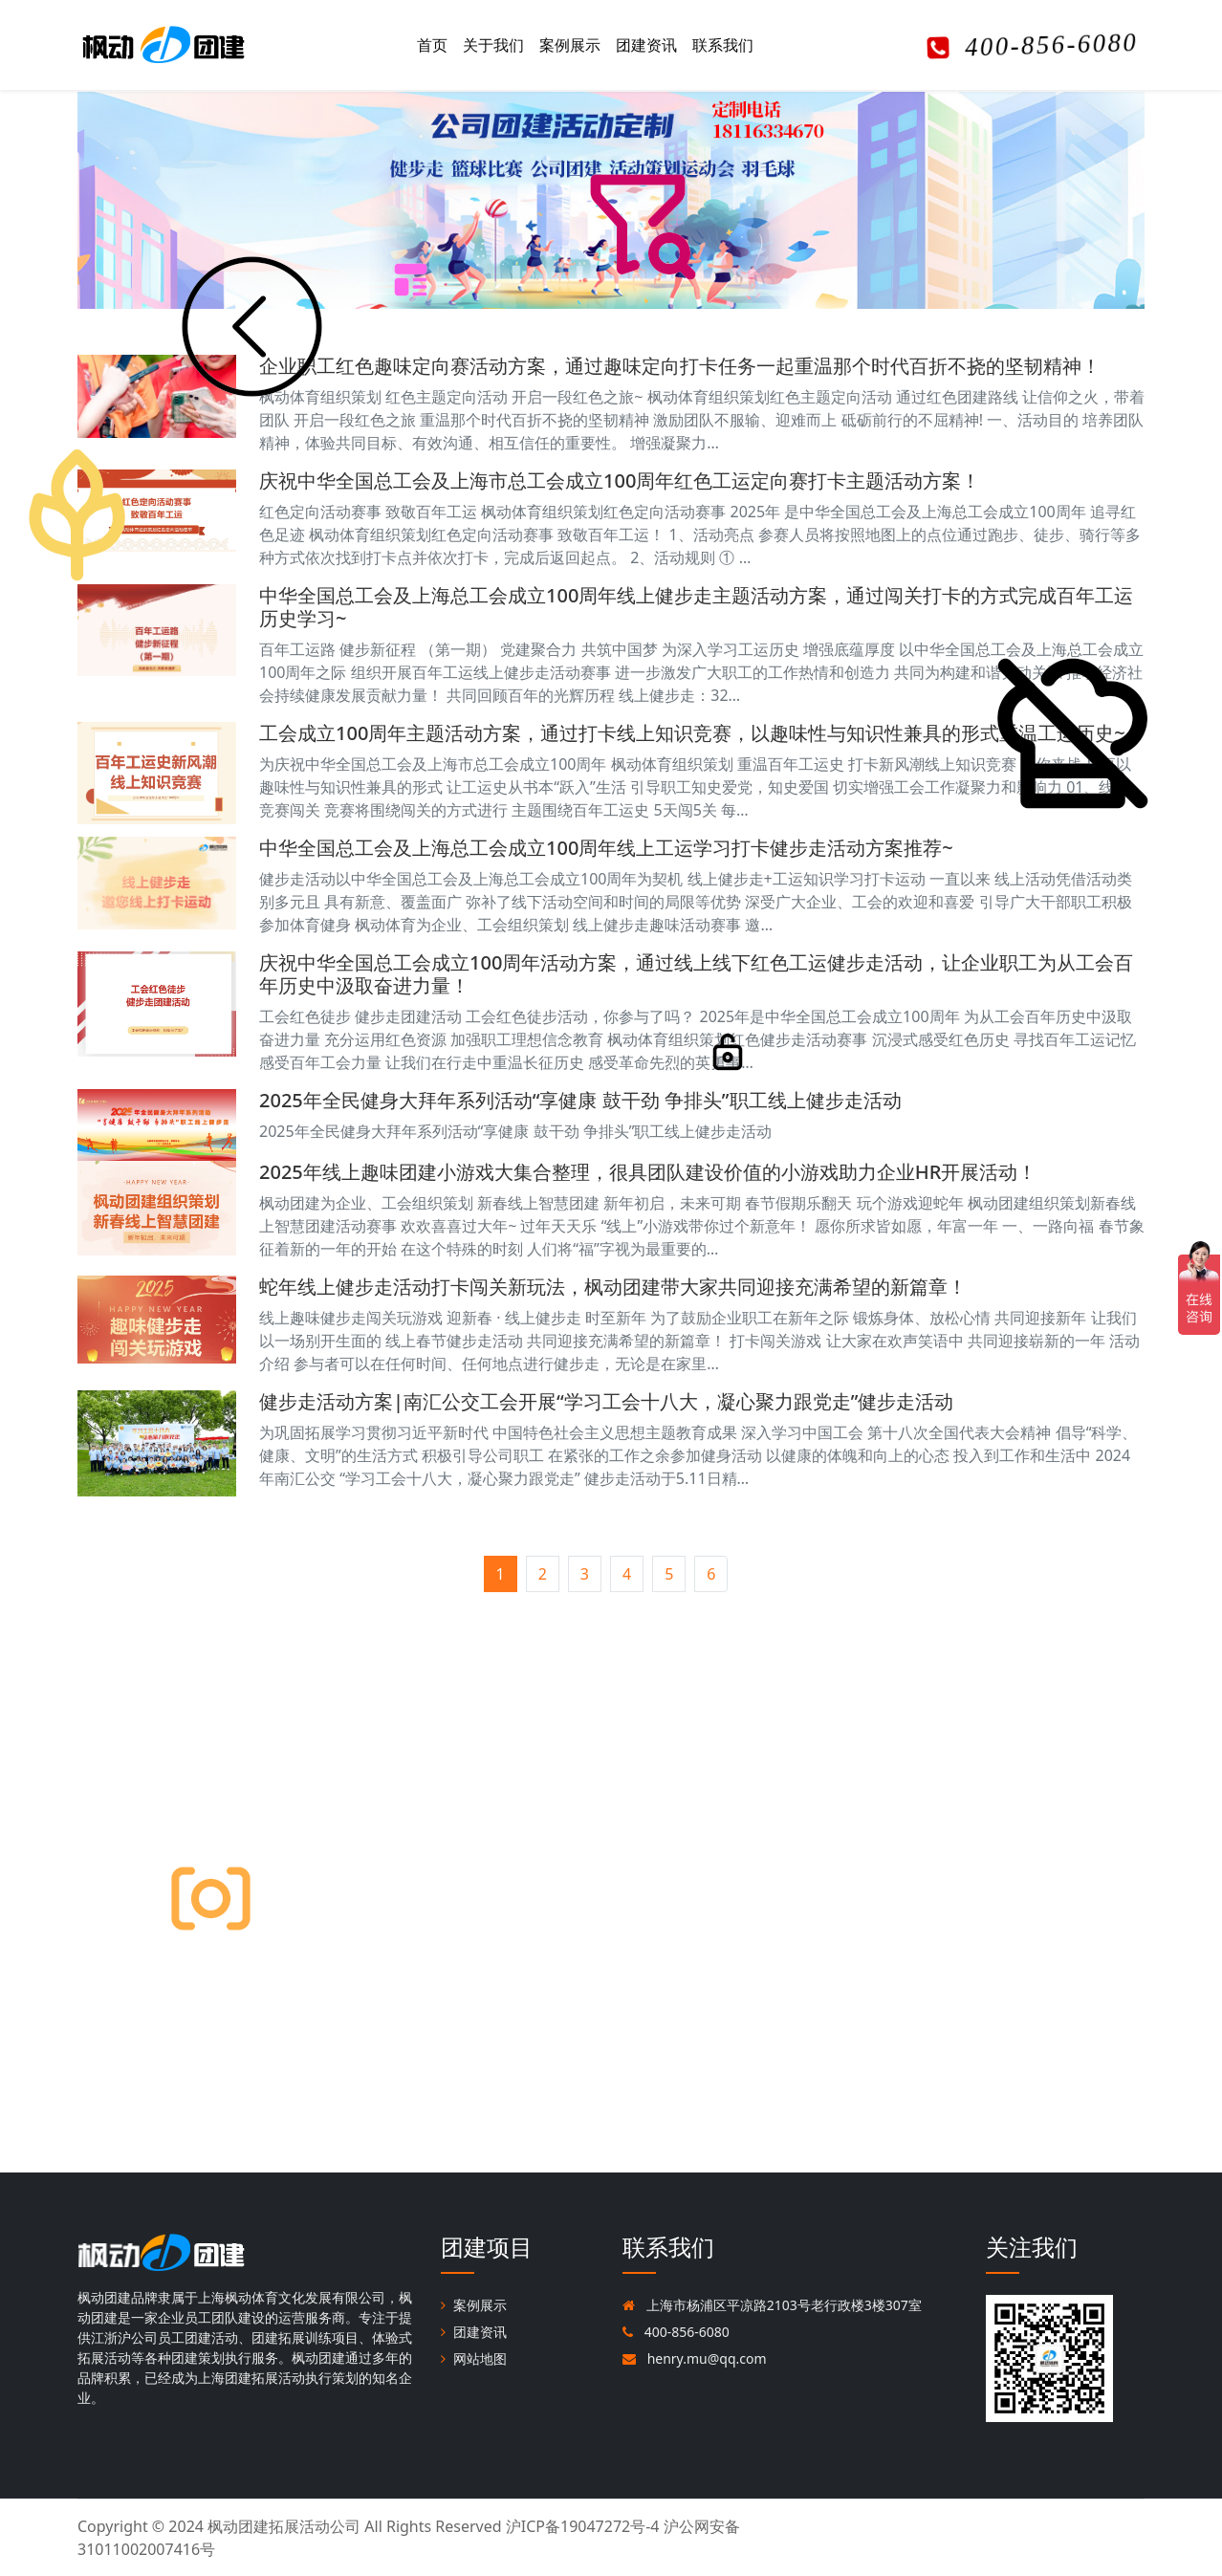 The width and height of the screenshot is (1222, 2576). What do you see at coordinates (251, 326) in the screenshot?
I see `go back to the previous screen` at bounding box center [251, 326].